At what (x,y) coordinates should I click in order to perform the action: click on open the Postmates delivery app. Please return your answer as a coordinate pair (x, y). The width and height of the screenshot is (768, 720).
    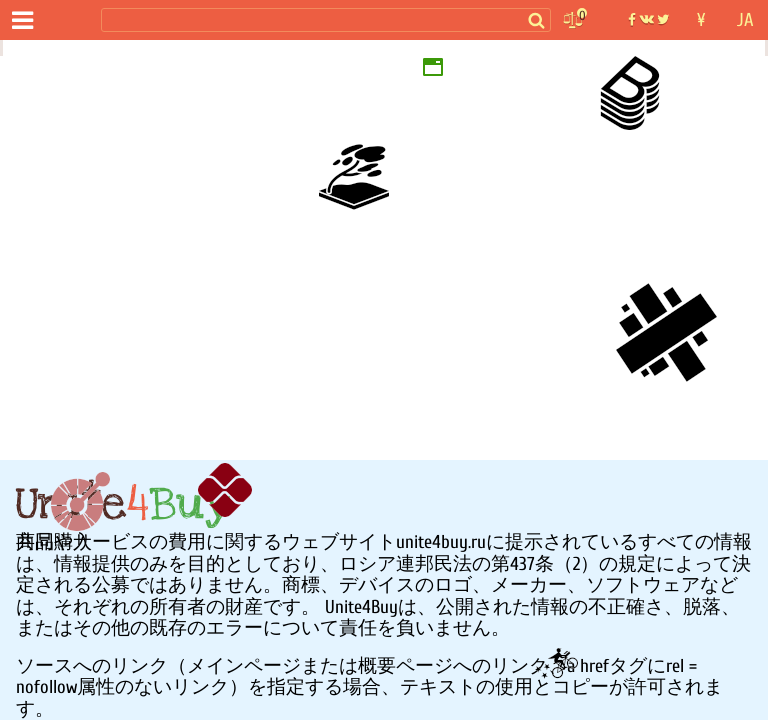
    Looking at the image, I should click on (556, 663).